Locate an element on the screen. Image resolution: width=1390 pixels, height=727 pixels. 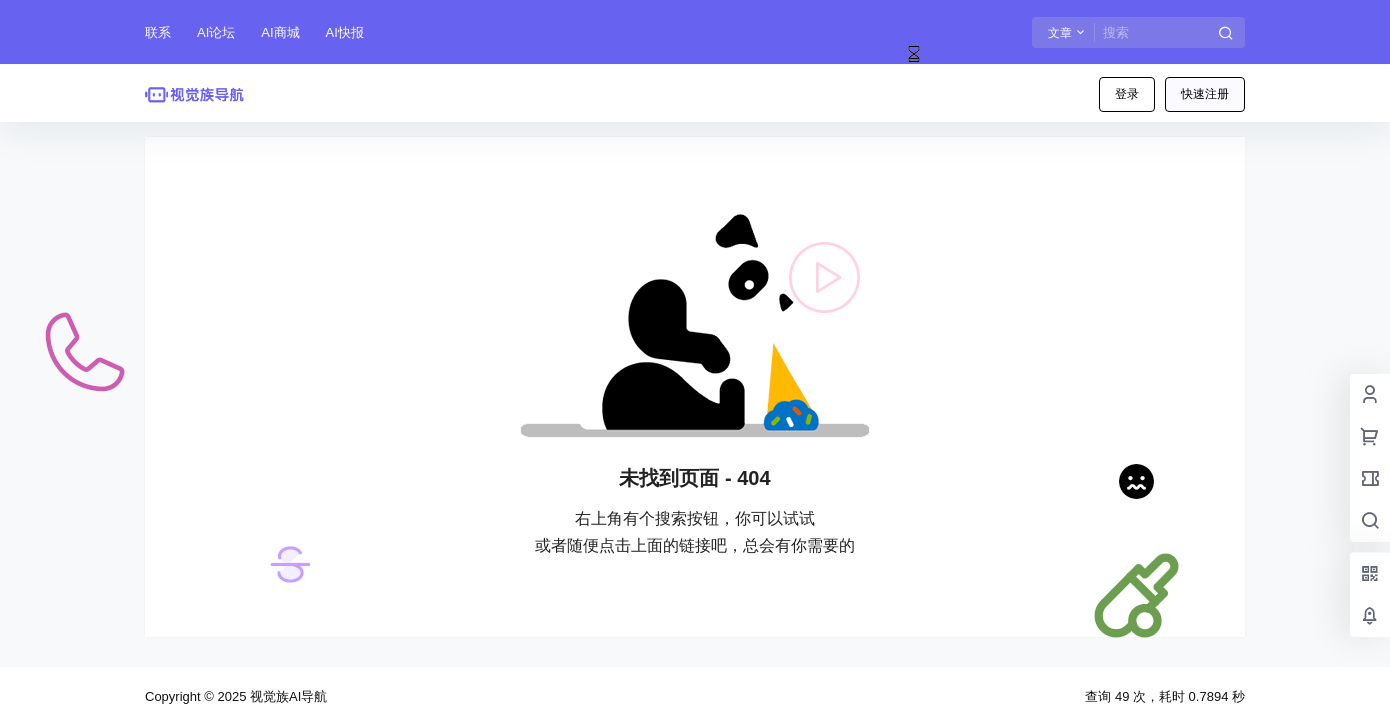
apply strikethrough formatting to selected text is located at coordinates (290, 564).